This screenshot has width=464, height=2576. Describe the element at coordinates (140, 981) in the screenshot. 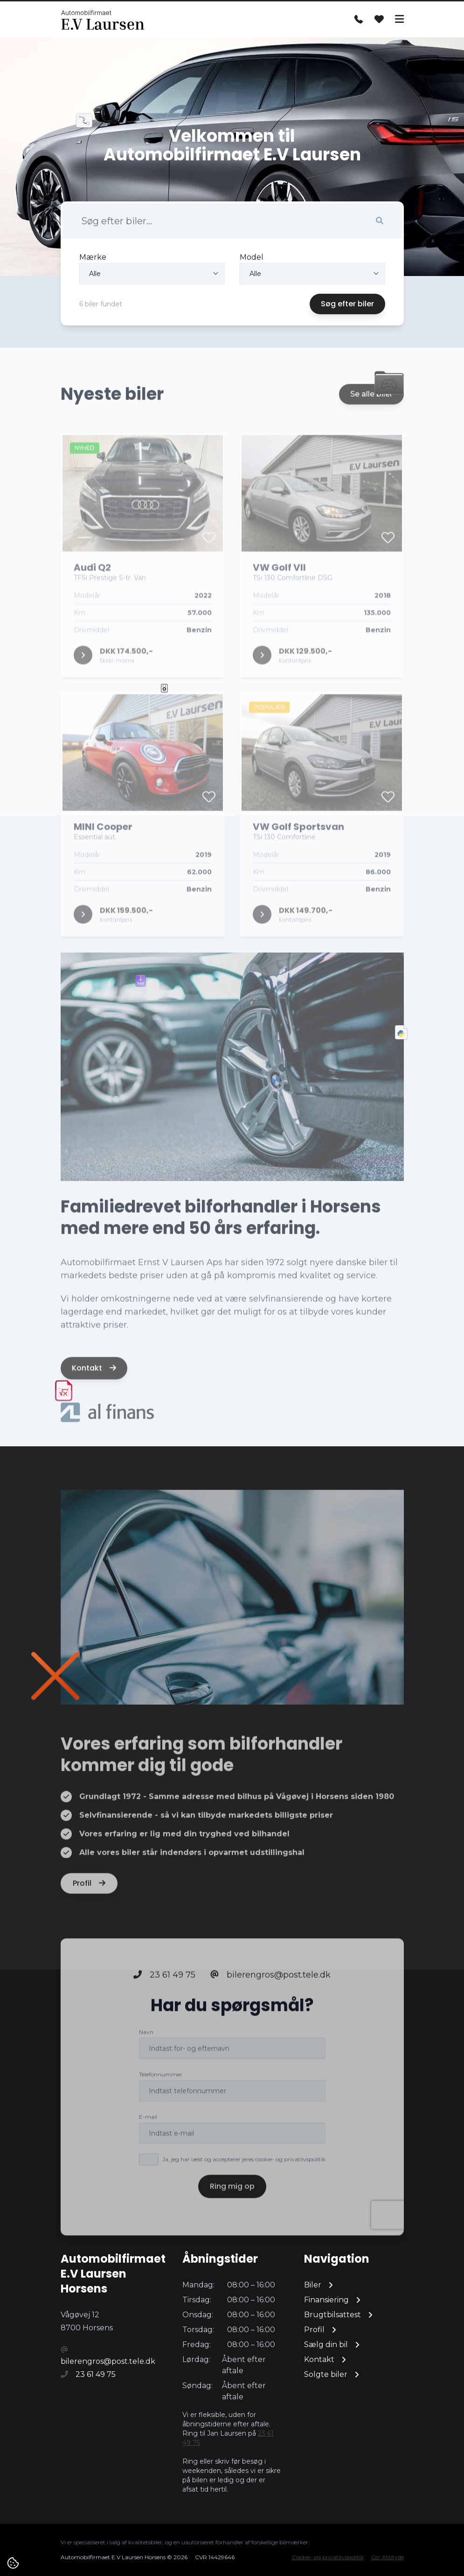

I see `a compressed RAR archive file` at that location.